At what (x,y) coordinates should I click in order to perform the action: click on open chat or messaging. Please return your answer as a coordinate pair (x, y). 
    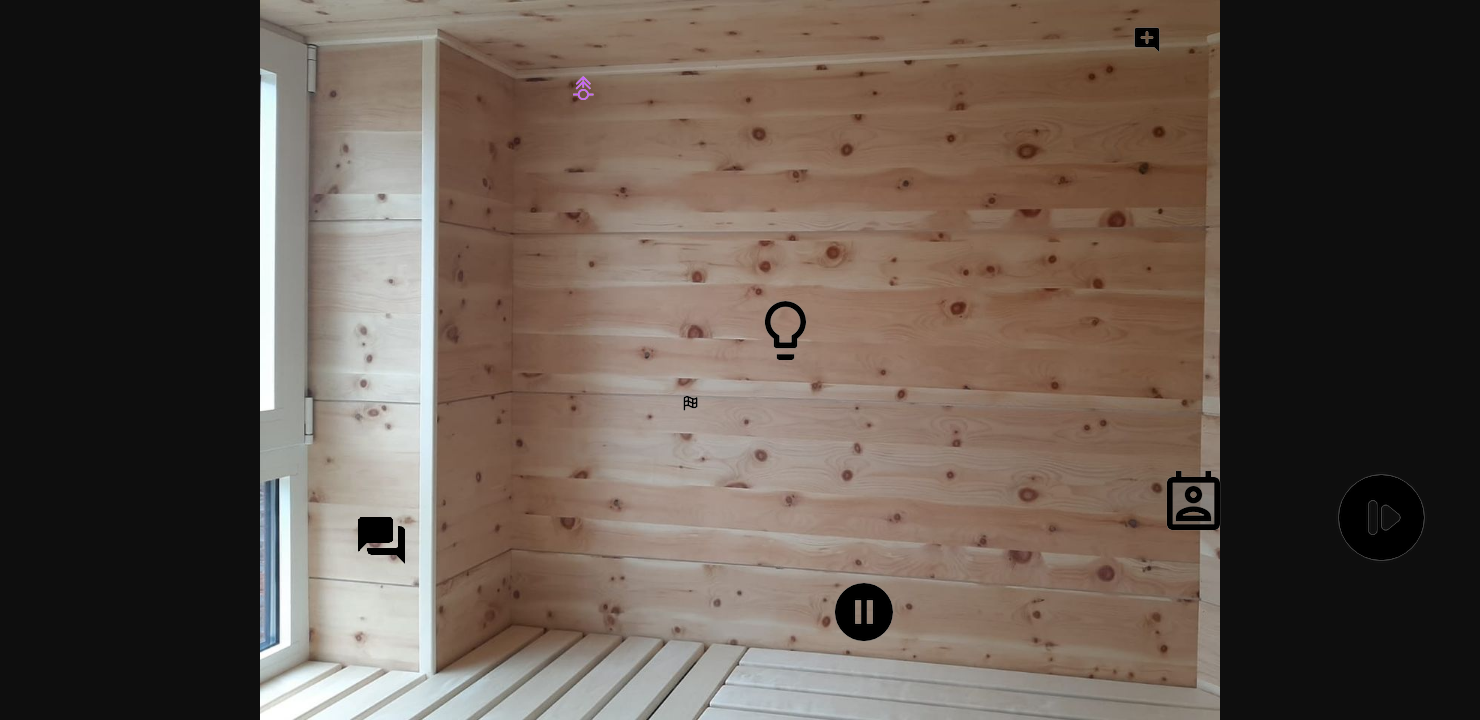
    Looking at the image, I should click on (381, 540).